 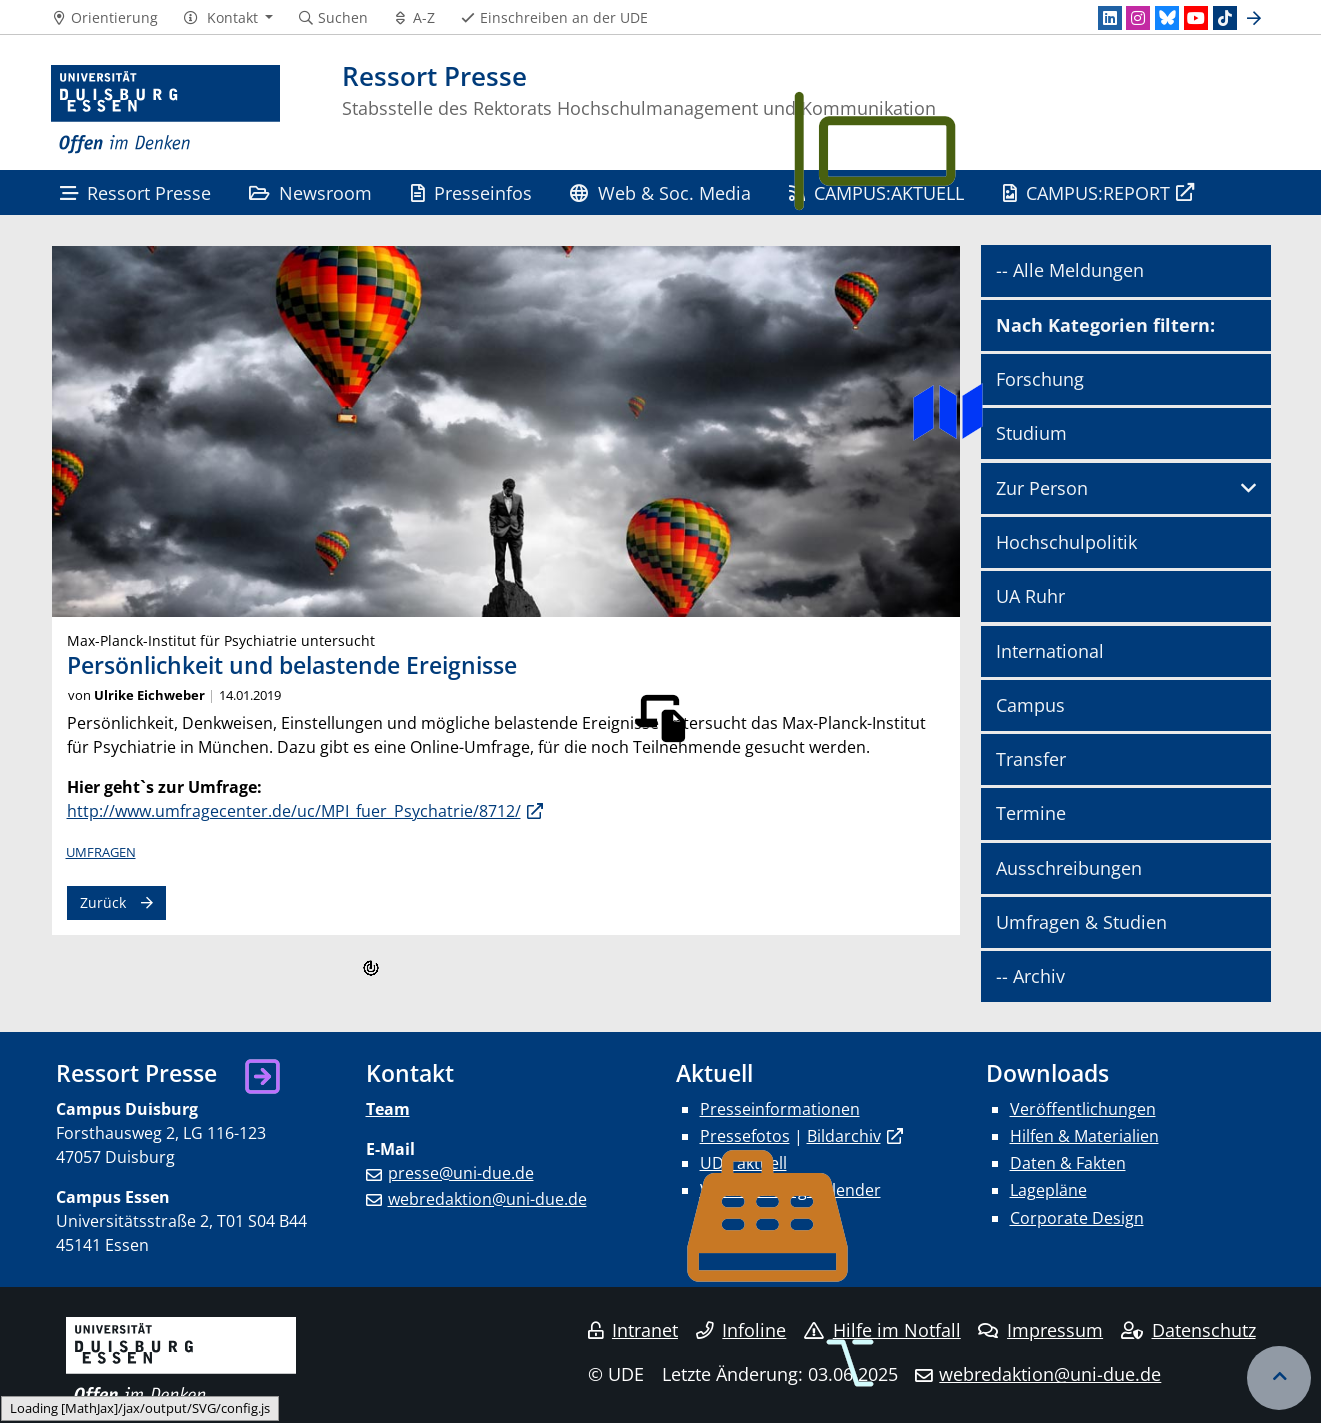 I want to click on proceed to the next step, so click(x=262, y=1076).